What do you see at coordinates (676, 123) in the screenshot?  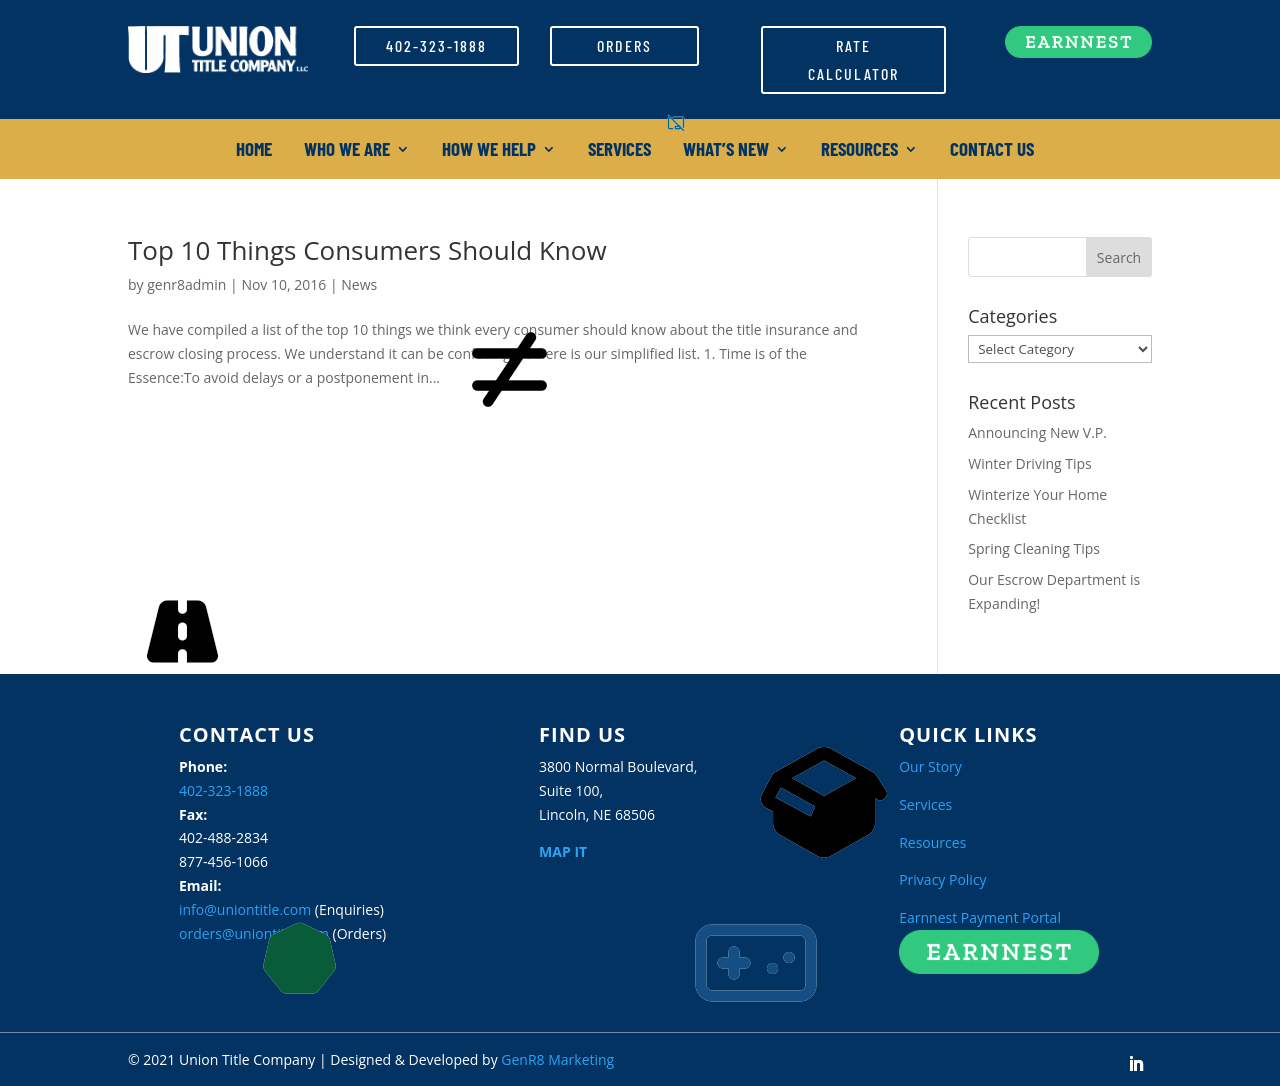 I see `presentation mode disabled` at bounding box center [676, 123].